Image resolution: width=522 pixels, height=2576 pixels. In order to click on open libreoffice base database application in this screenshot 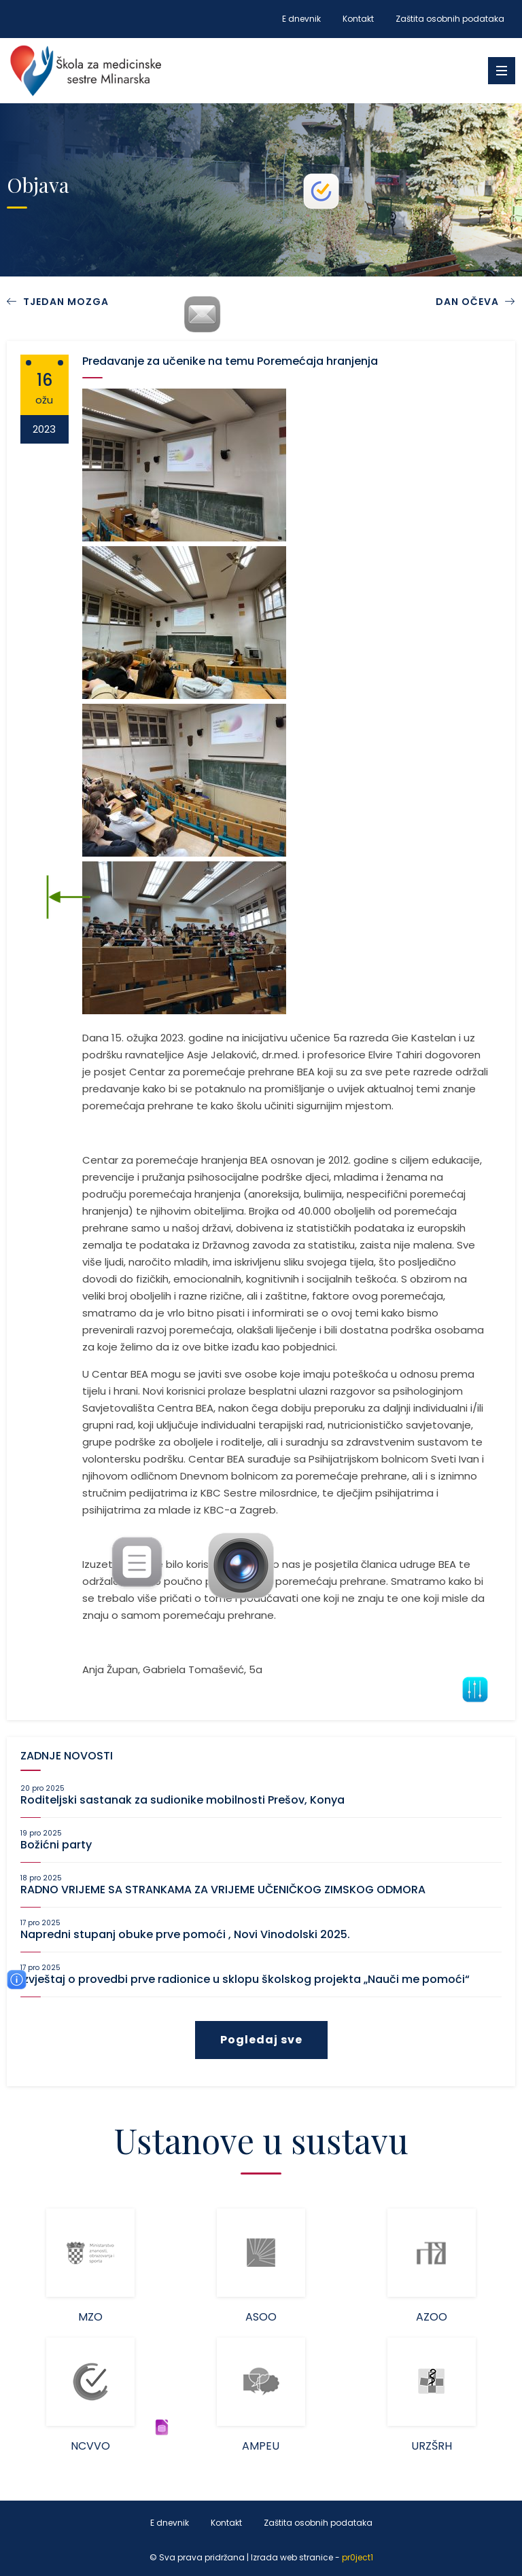, I will do `click(162, 2427)`.